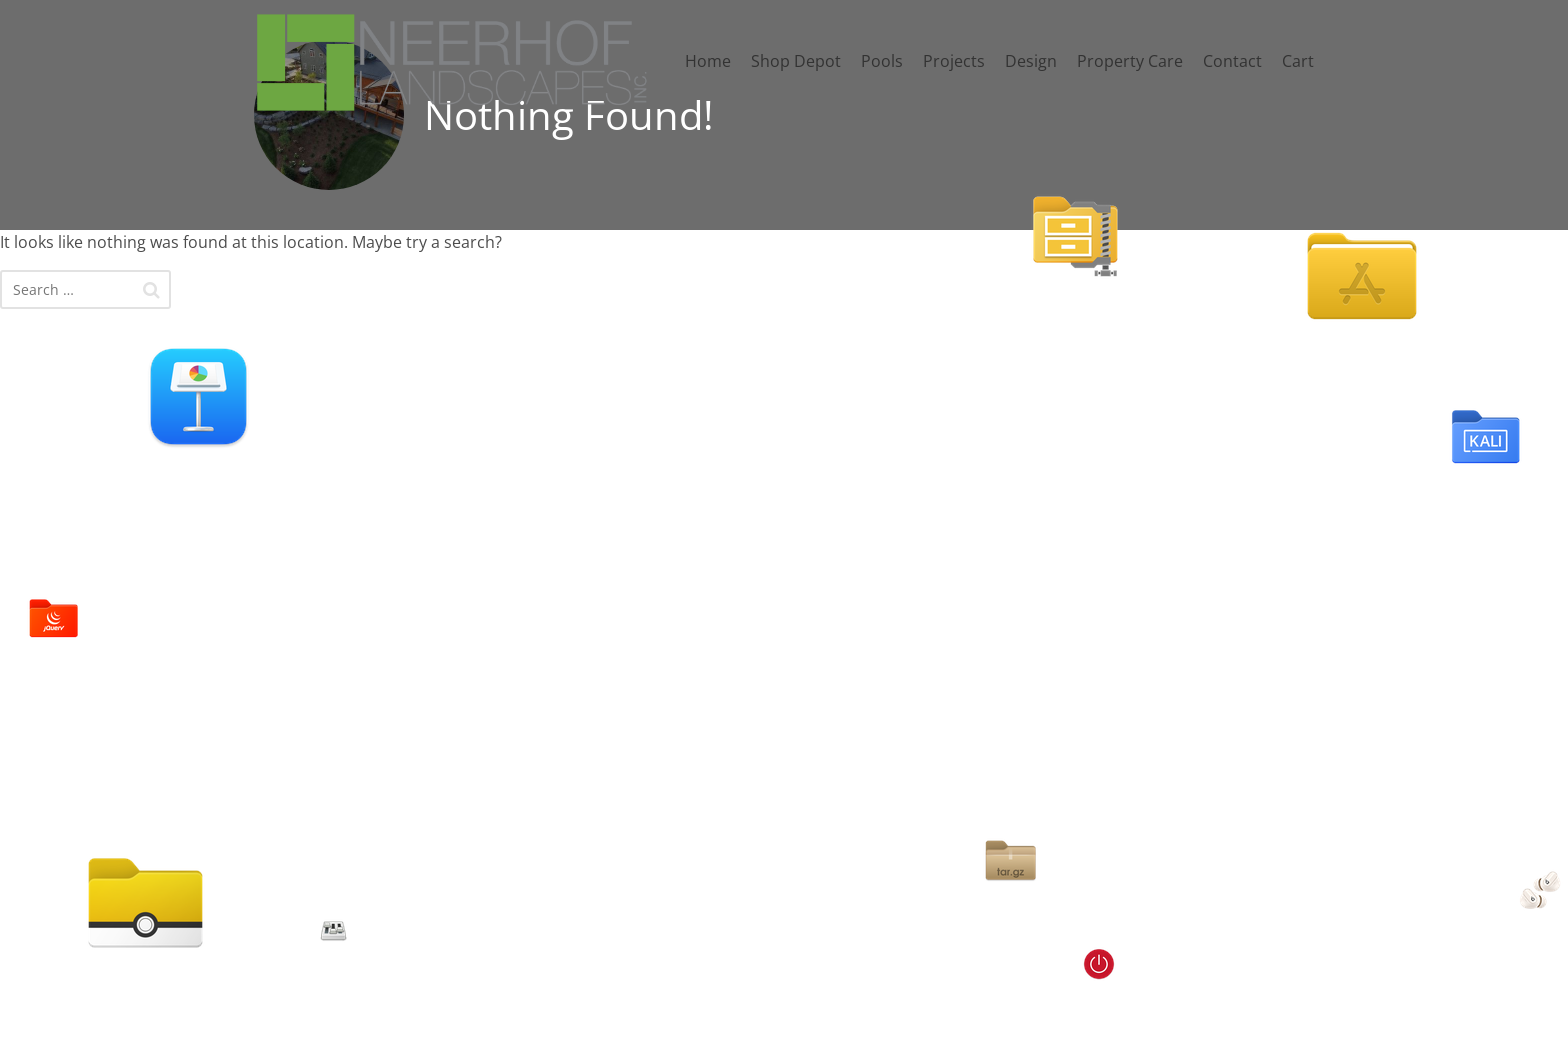 This screenshot has height=1047, width=1568. I want to click on folder containing jQuery library files, so click(53, 619).